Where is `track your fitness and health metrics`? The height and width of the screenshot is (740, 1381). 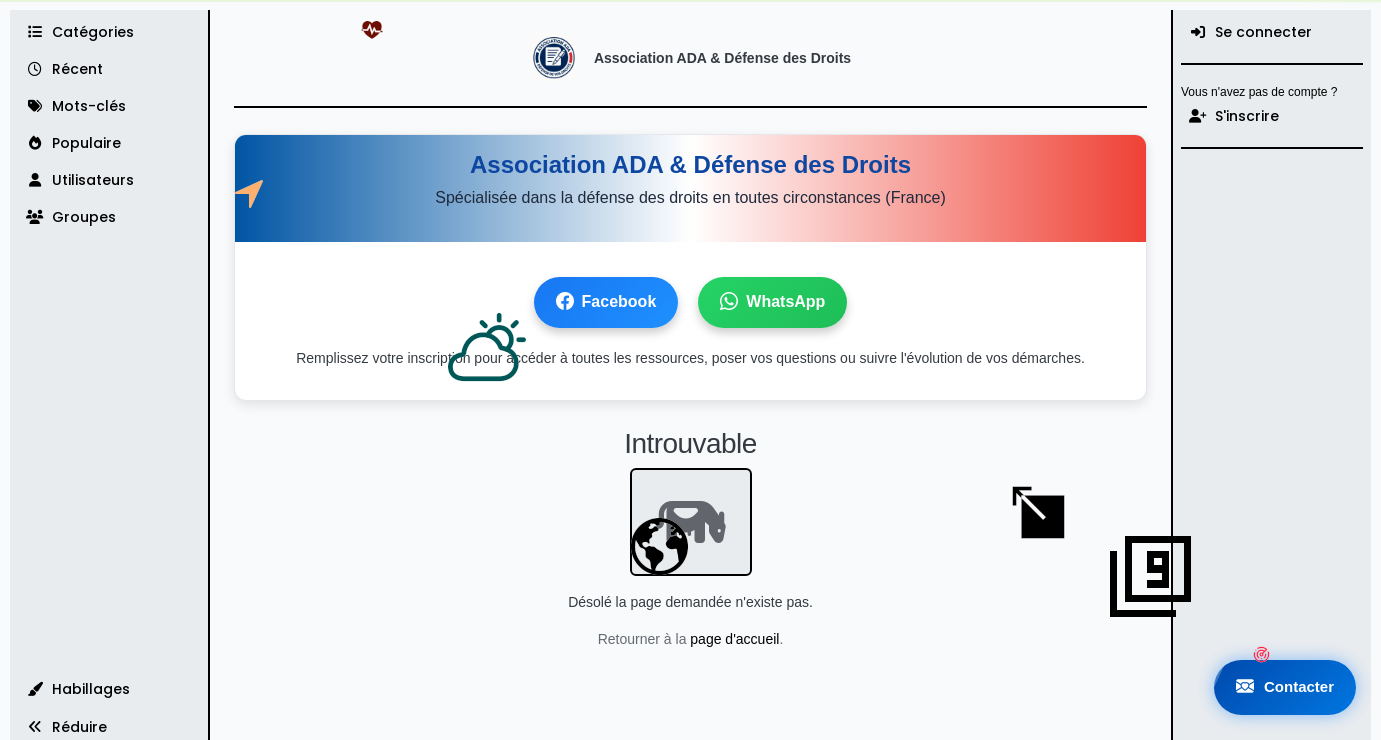 track your fitness and health metrics is located at coordinates (372, 30).